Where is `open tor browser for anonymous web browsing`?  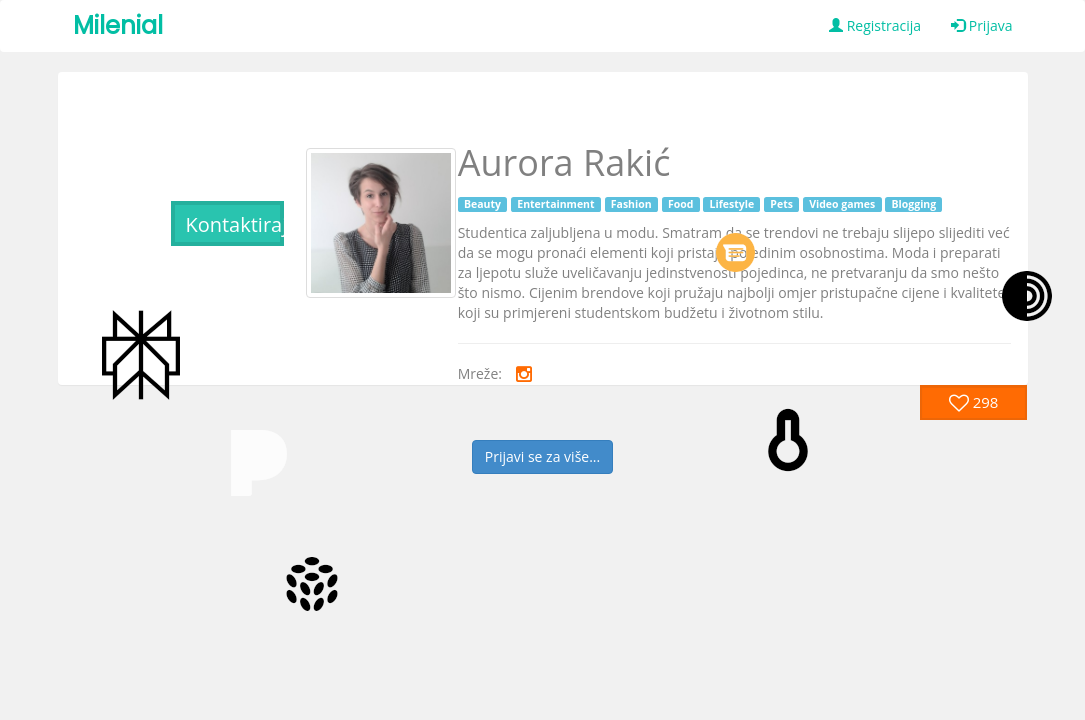 open tor browser for anonymous web browsing is located at coordinates (1027, 296).